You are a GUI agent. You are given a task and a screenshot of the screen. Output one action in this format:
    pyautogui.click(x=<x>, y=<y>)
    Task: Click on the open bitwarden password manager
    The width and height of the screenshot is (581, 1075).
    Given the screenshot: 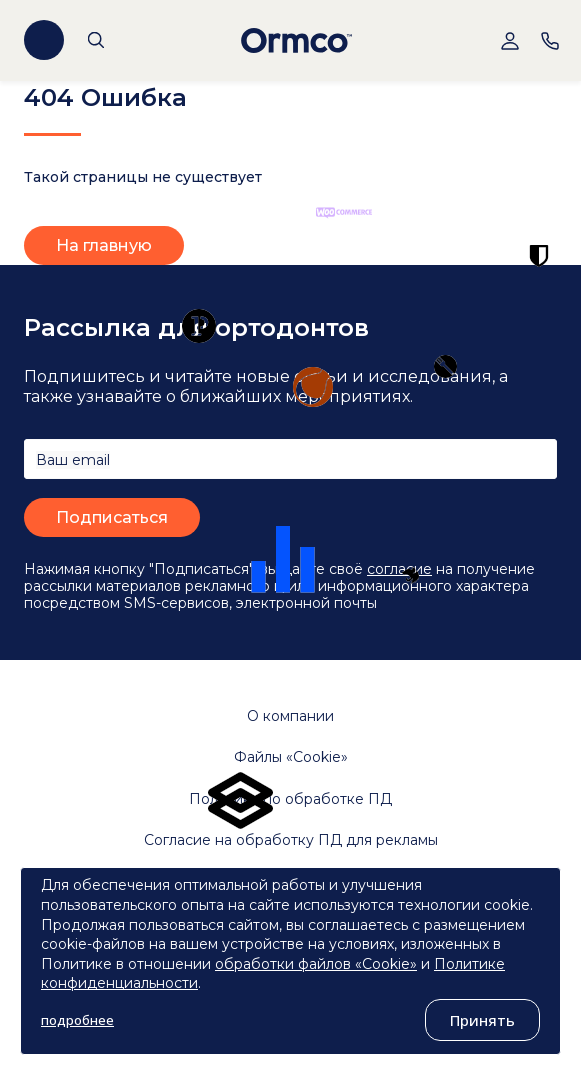 What is the action you would take?
    pyautogui.click(x=539, y=256)
    